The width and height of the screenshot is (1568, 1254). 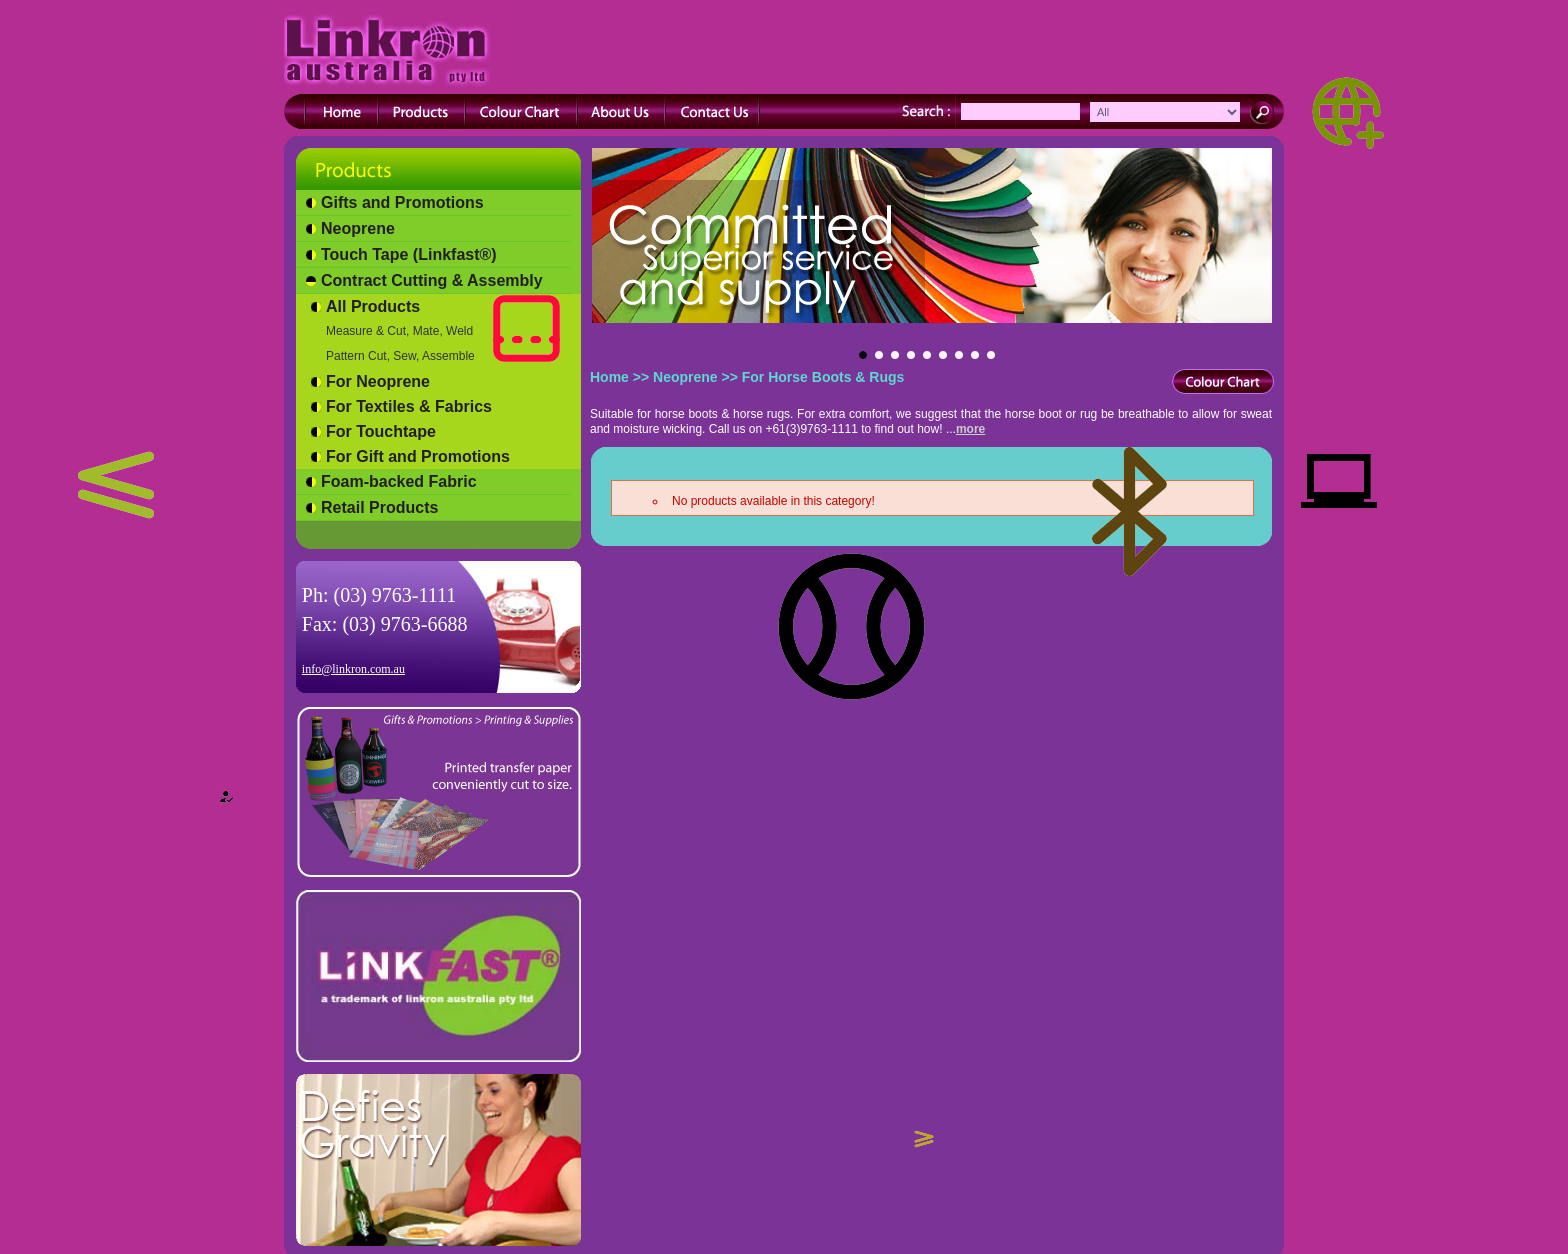 I want to click on add a new language or region, so click(x=1346, y=111).